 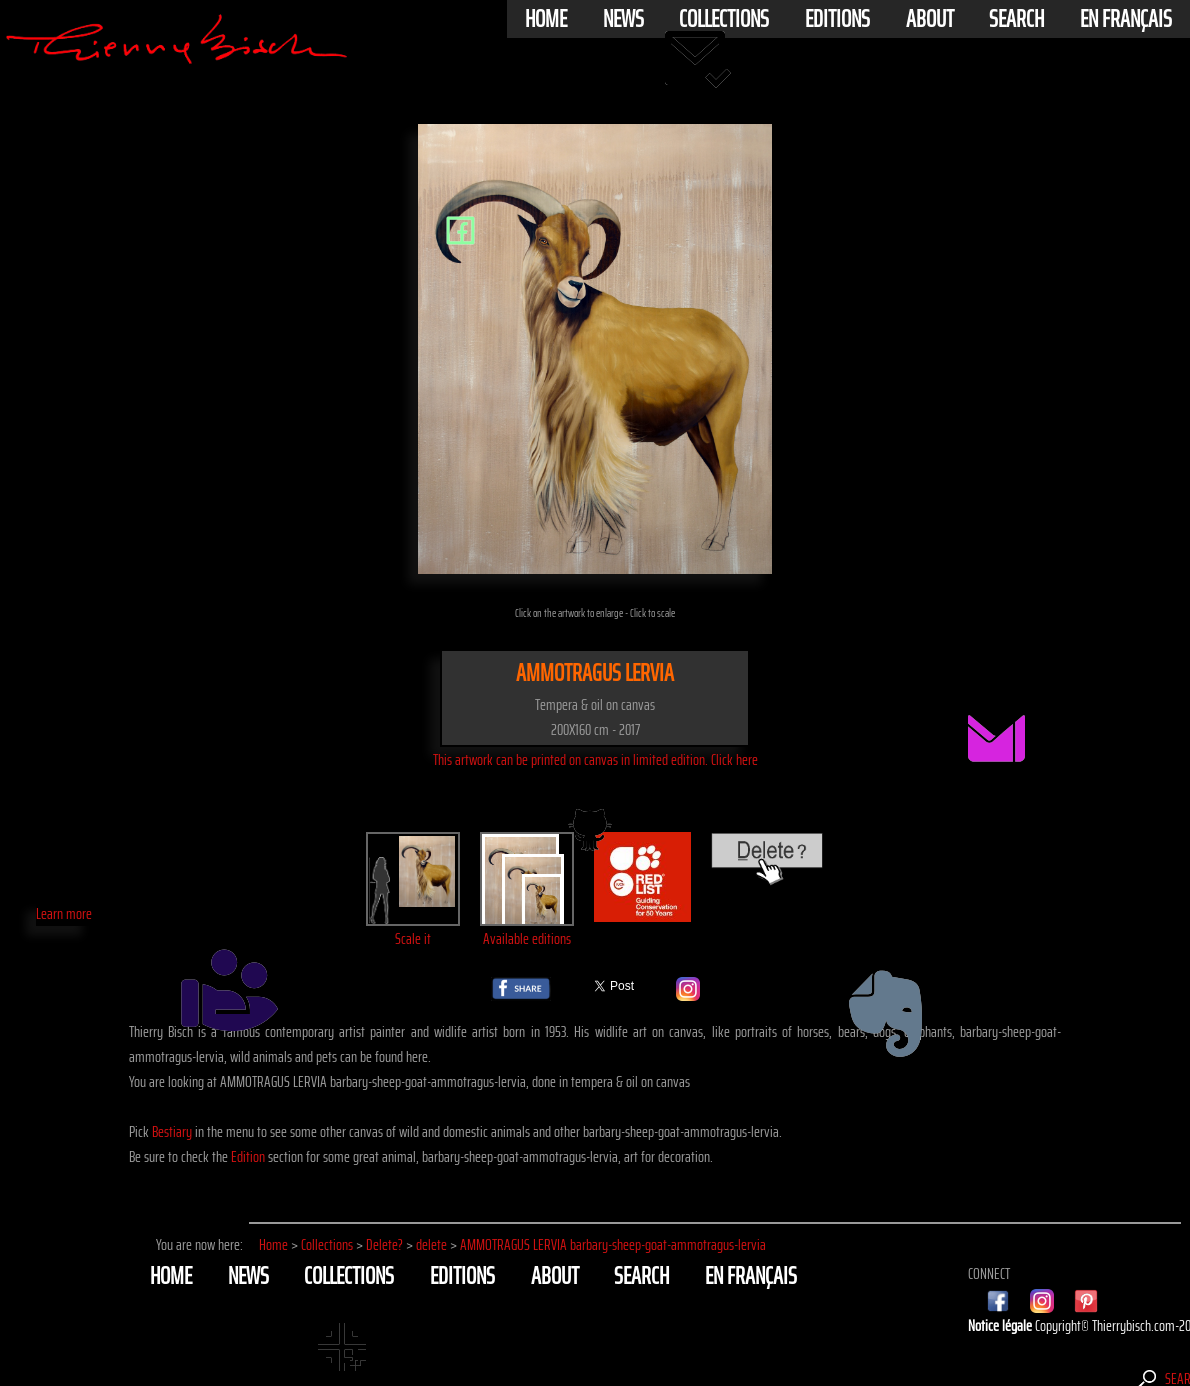 I want to click on connect with Facebook, so click(x=460, y=230).